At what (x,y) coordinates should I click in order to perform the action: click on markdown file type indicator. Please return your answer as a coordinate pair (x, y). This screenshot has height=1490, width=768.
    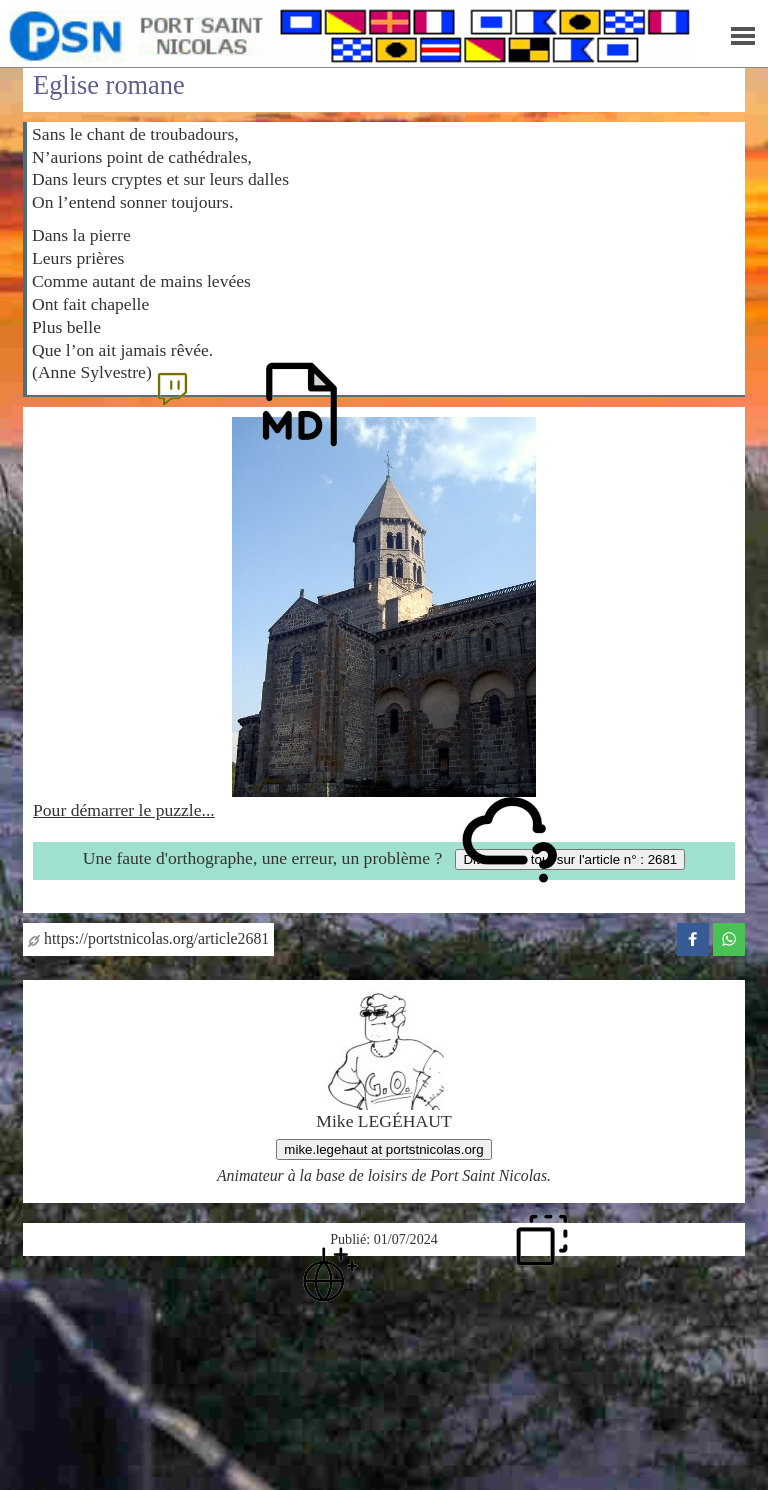
    Looking at the image, I should click on (301, 404).